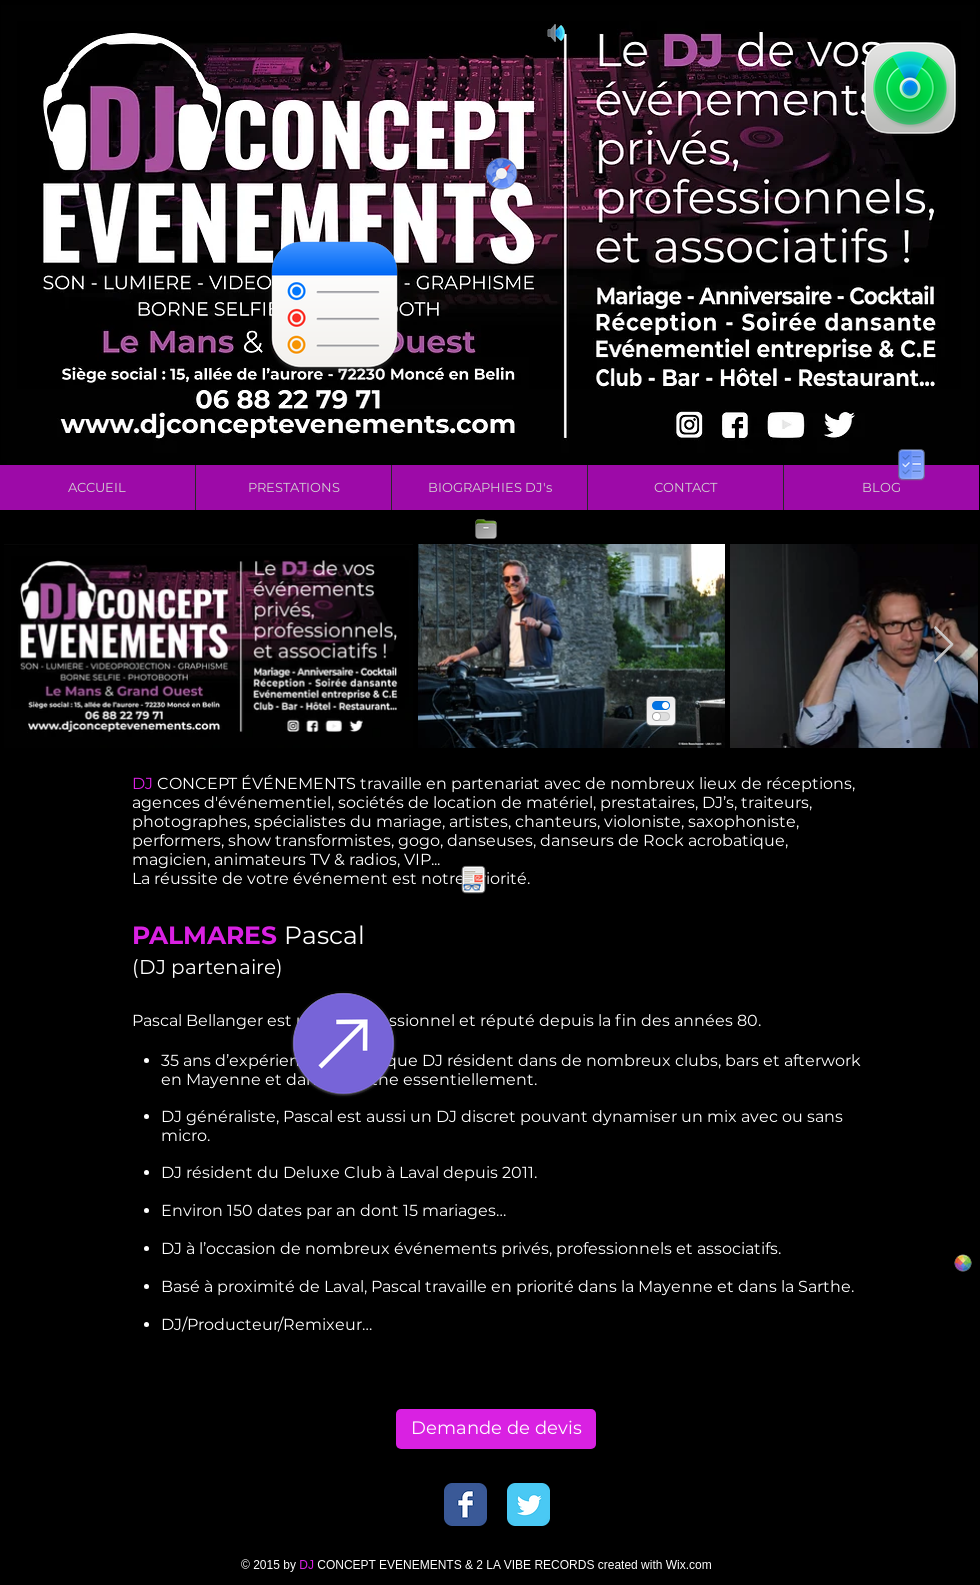  I want to click on open the basket notes or list-taking app, so click(334, 304).